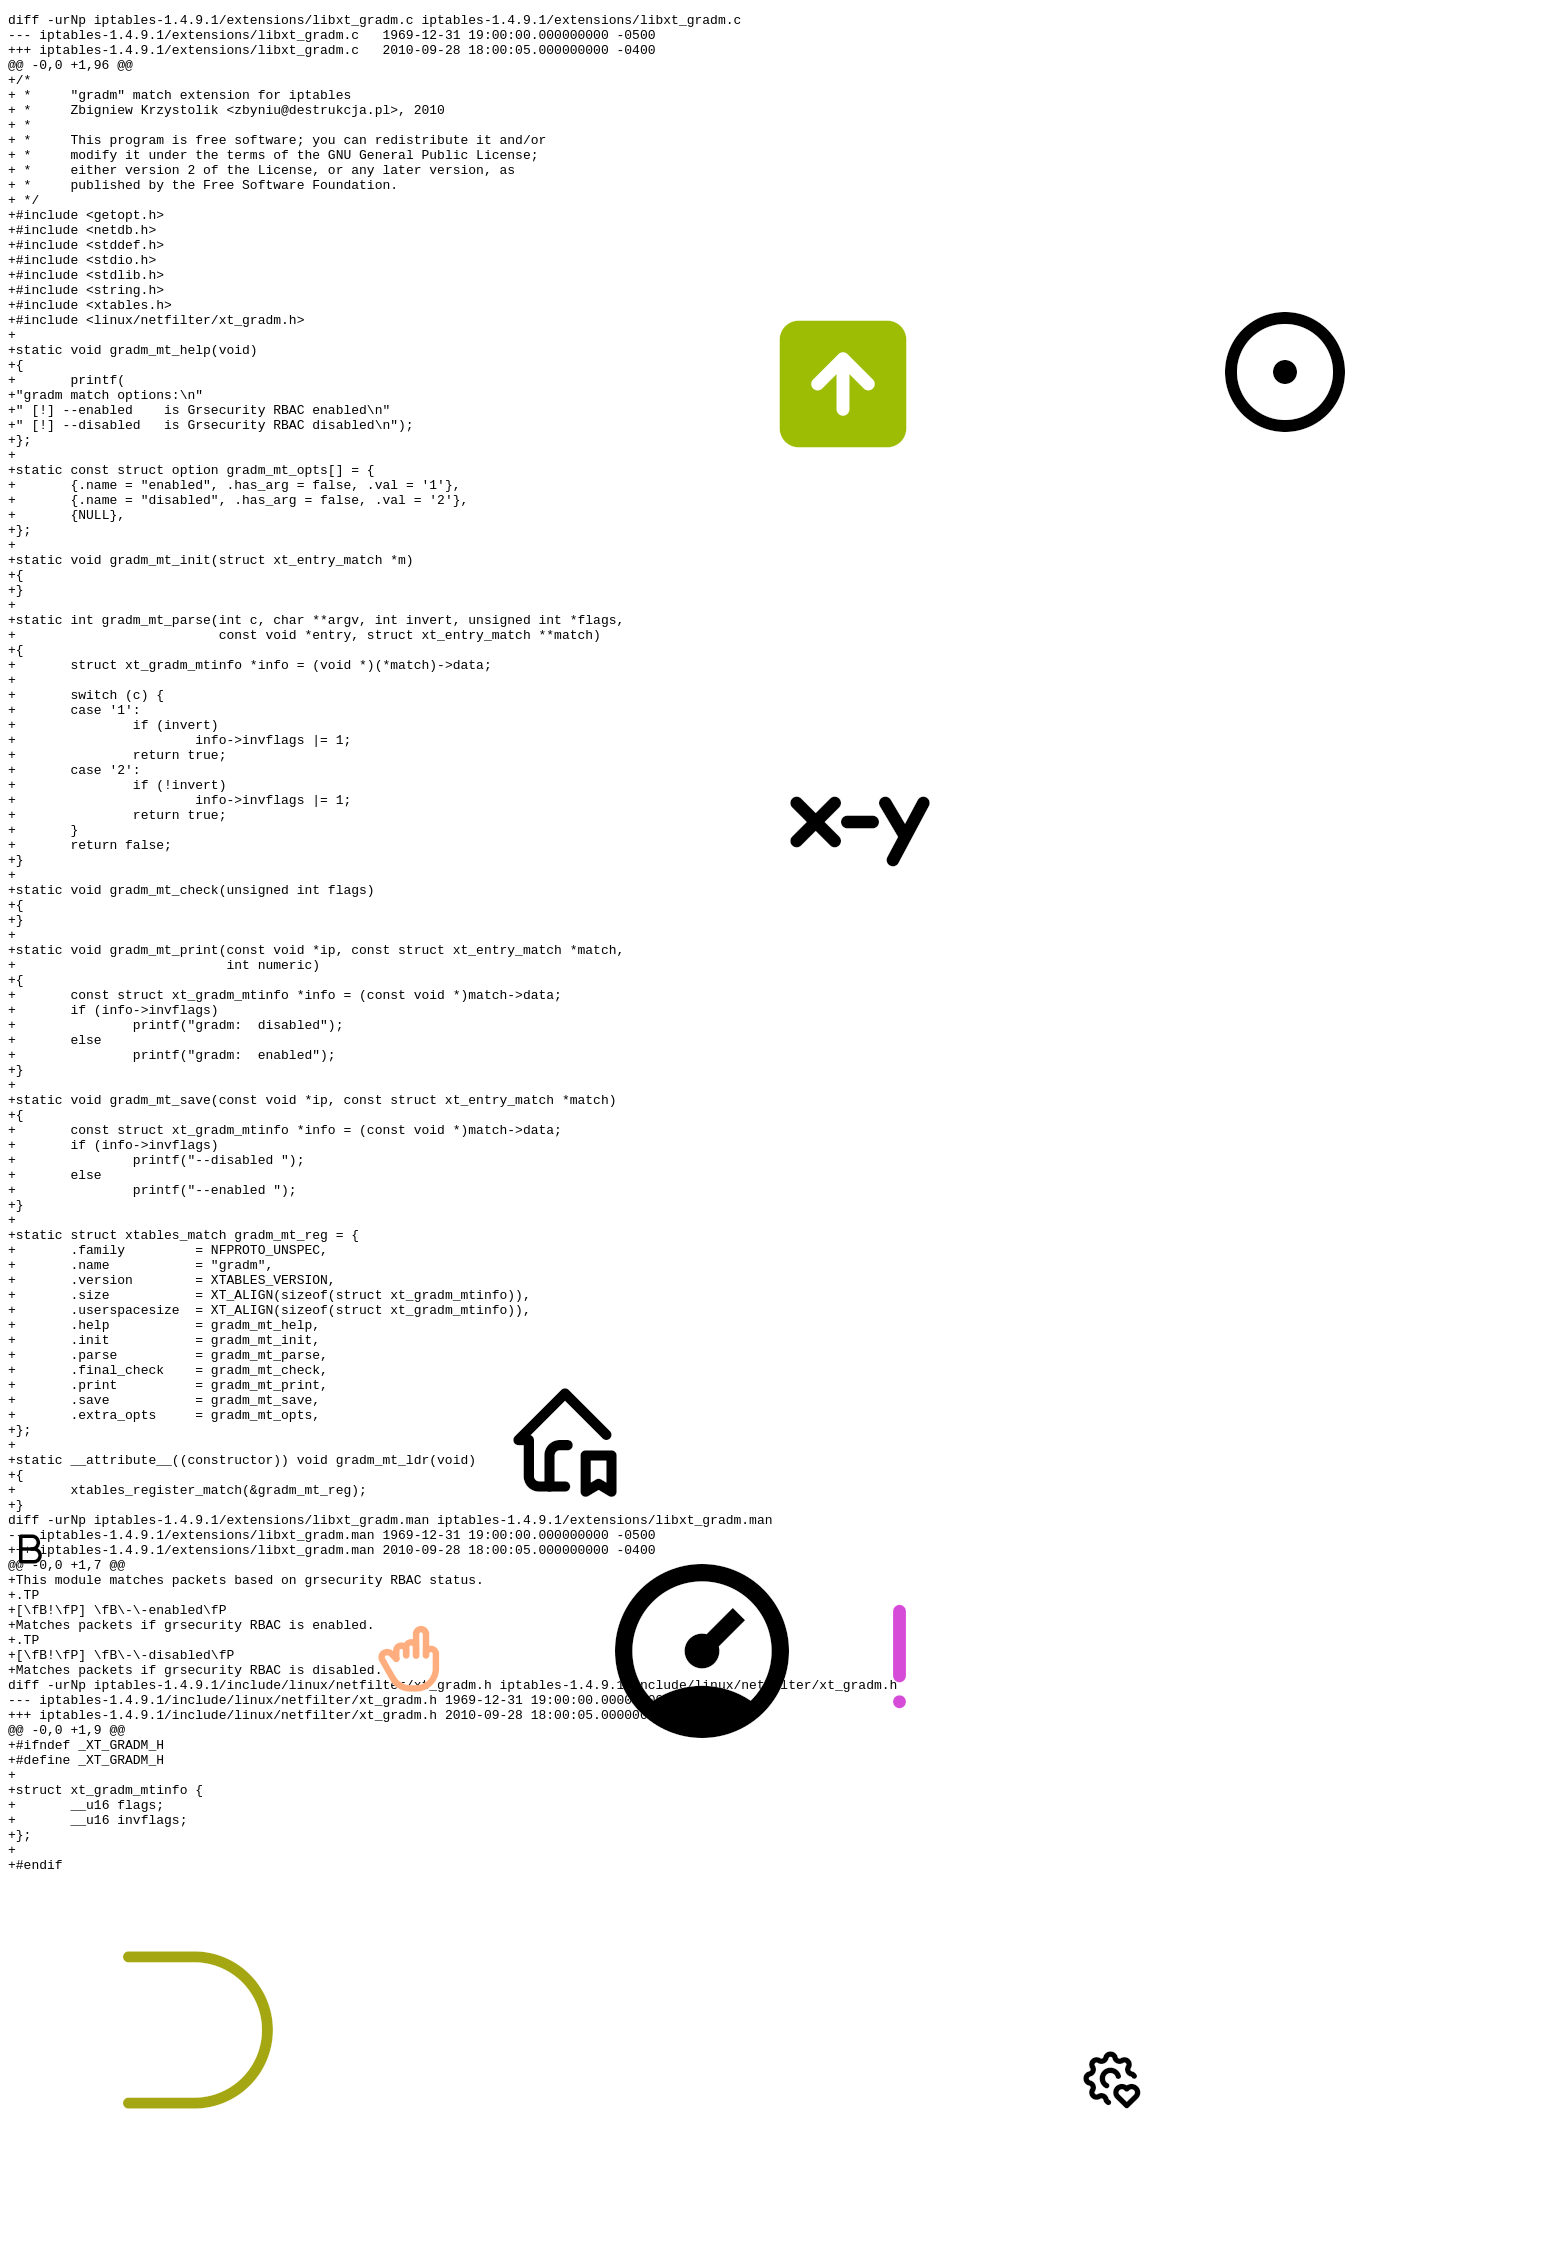 The height and width of the screenshot is (2258, 1568). What do you see at coordinates (1110, 2078) in the screenshot?
I see `customize your favorites or liked items settings` at bounding box center [1110, 2078].